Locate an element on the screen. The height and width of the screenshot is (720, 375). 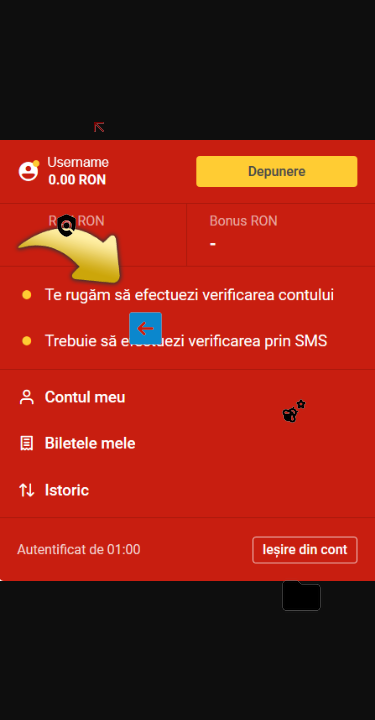
access nature or outdoor-themed emoji is located at coordinates (294, 411).